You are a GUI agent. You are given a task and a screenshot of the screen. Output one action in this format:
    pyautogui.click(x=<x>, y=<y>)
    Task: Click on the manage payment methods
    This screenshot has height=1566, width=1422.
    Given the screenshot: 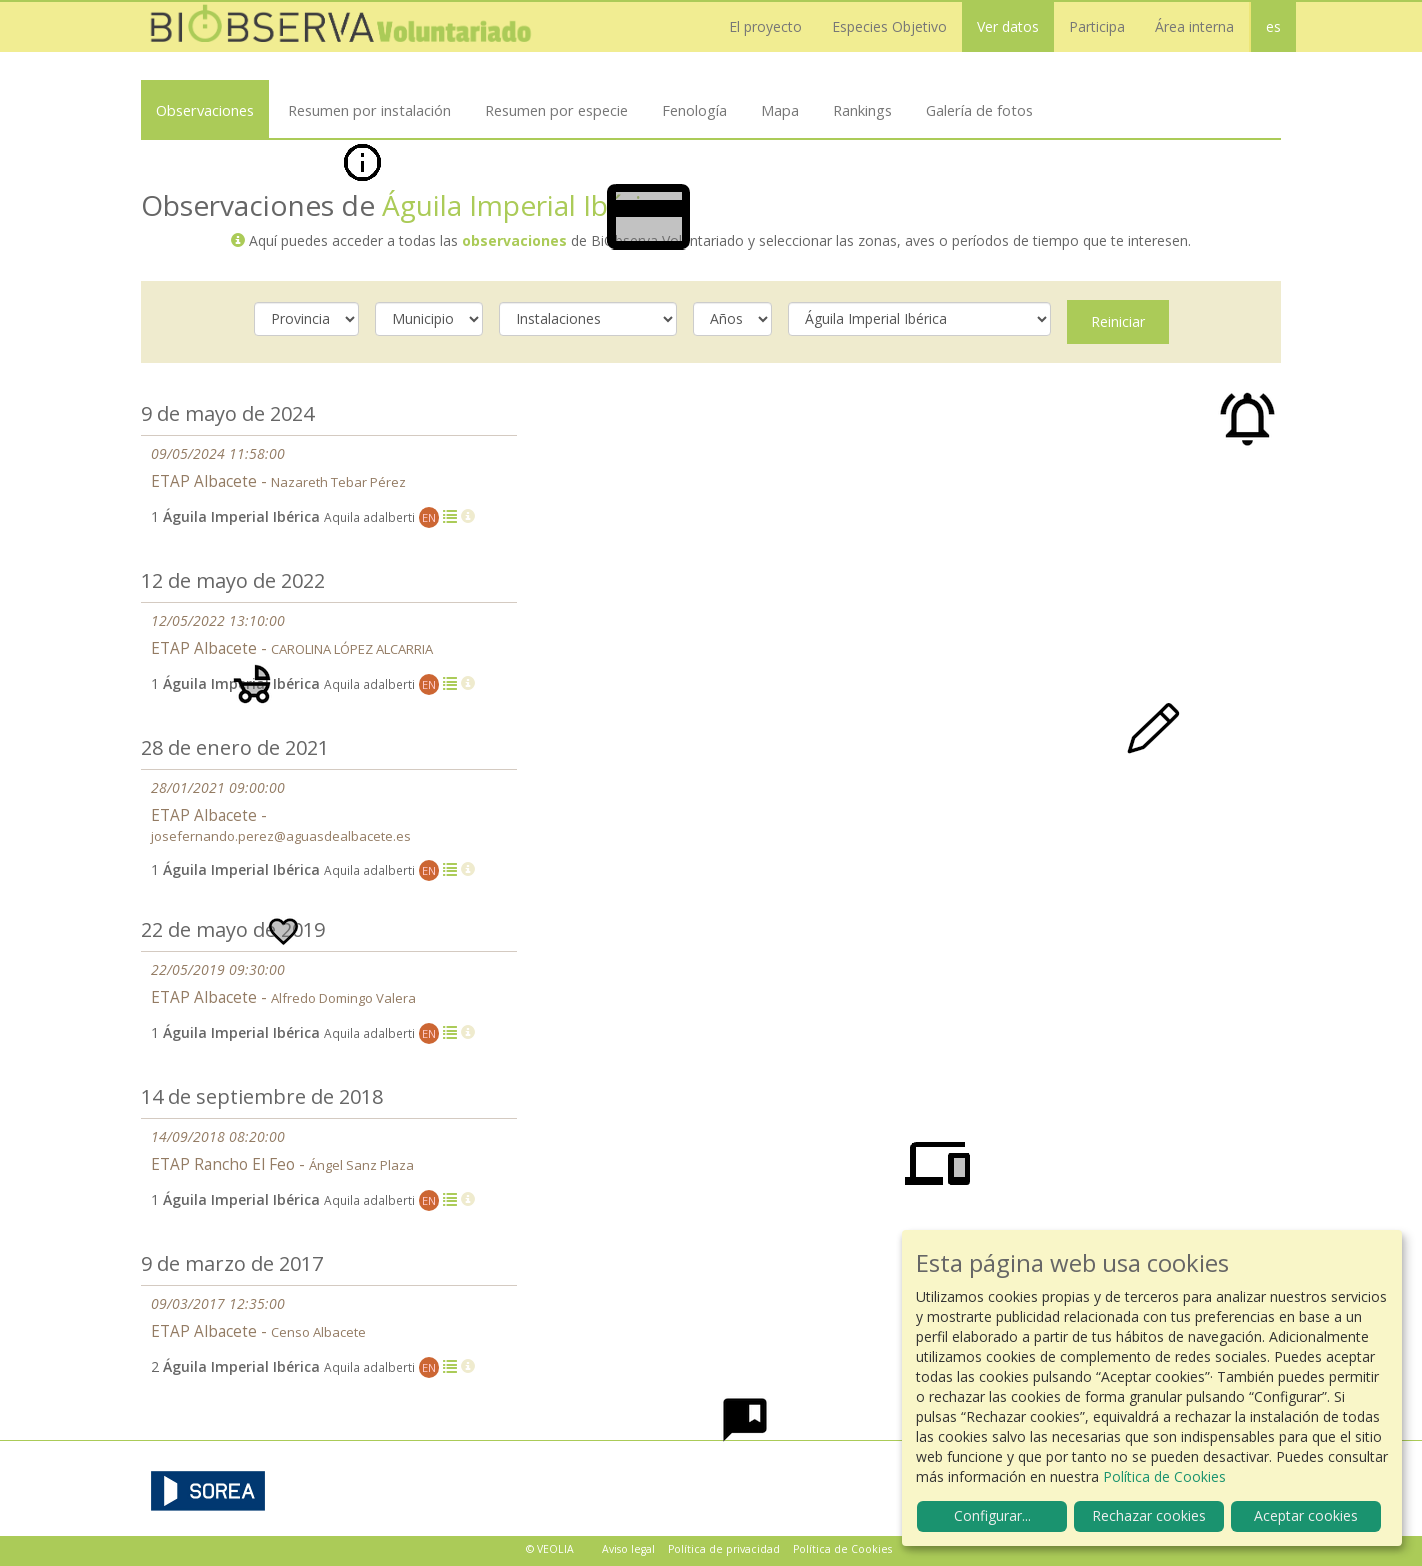 What is the action you would take?
    pyautogui.click(x=648, y=216)
    